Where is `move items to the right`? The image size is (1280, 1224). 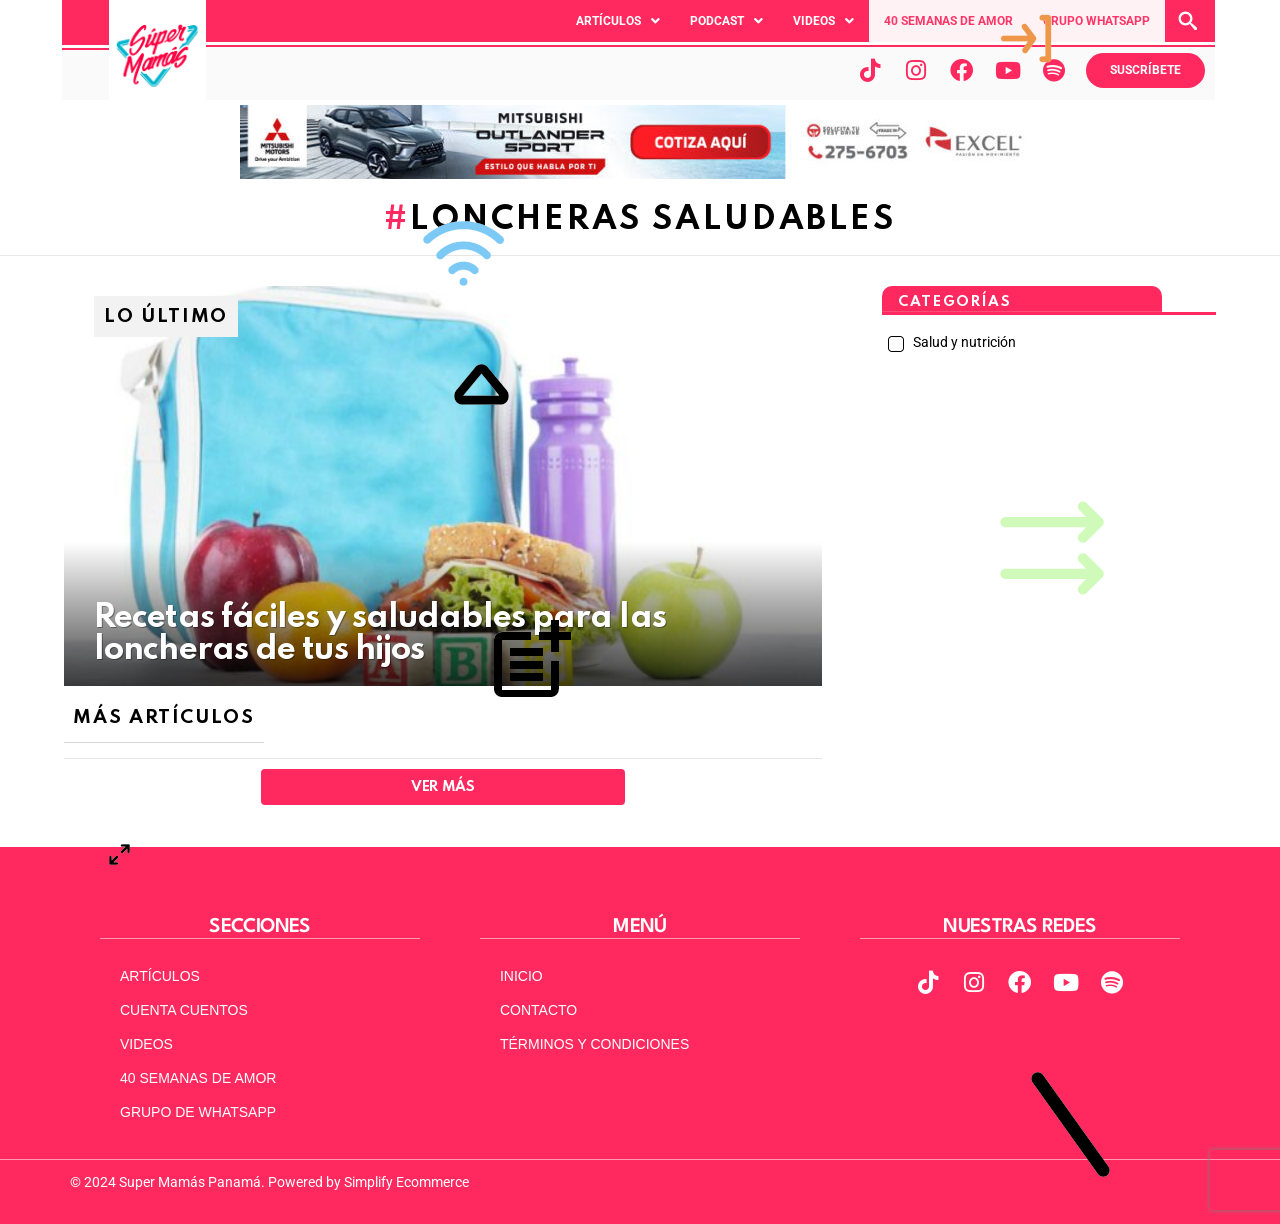 move items to the right is located at coordinates (1052, 548).